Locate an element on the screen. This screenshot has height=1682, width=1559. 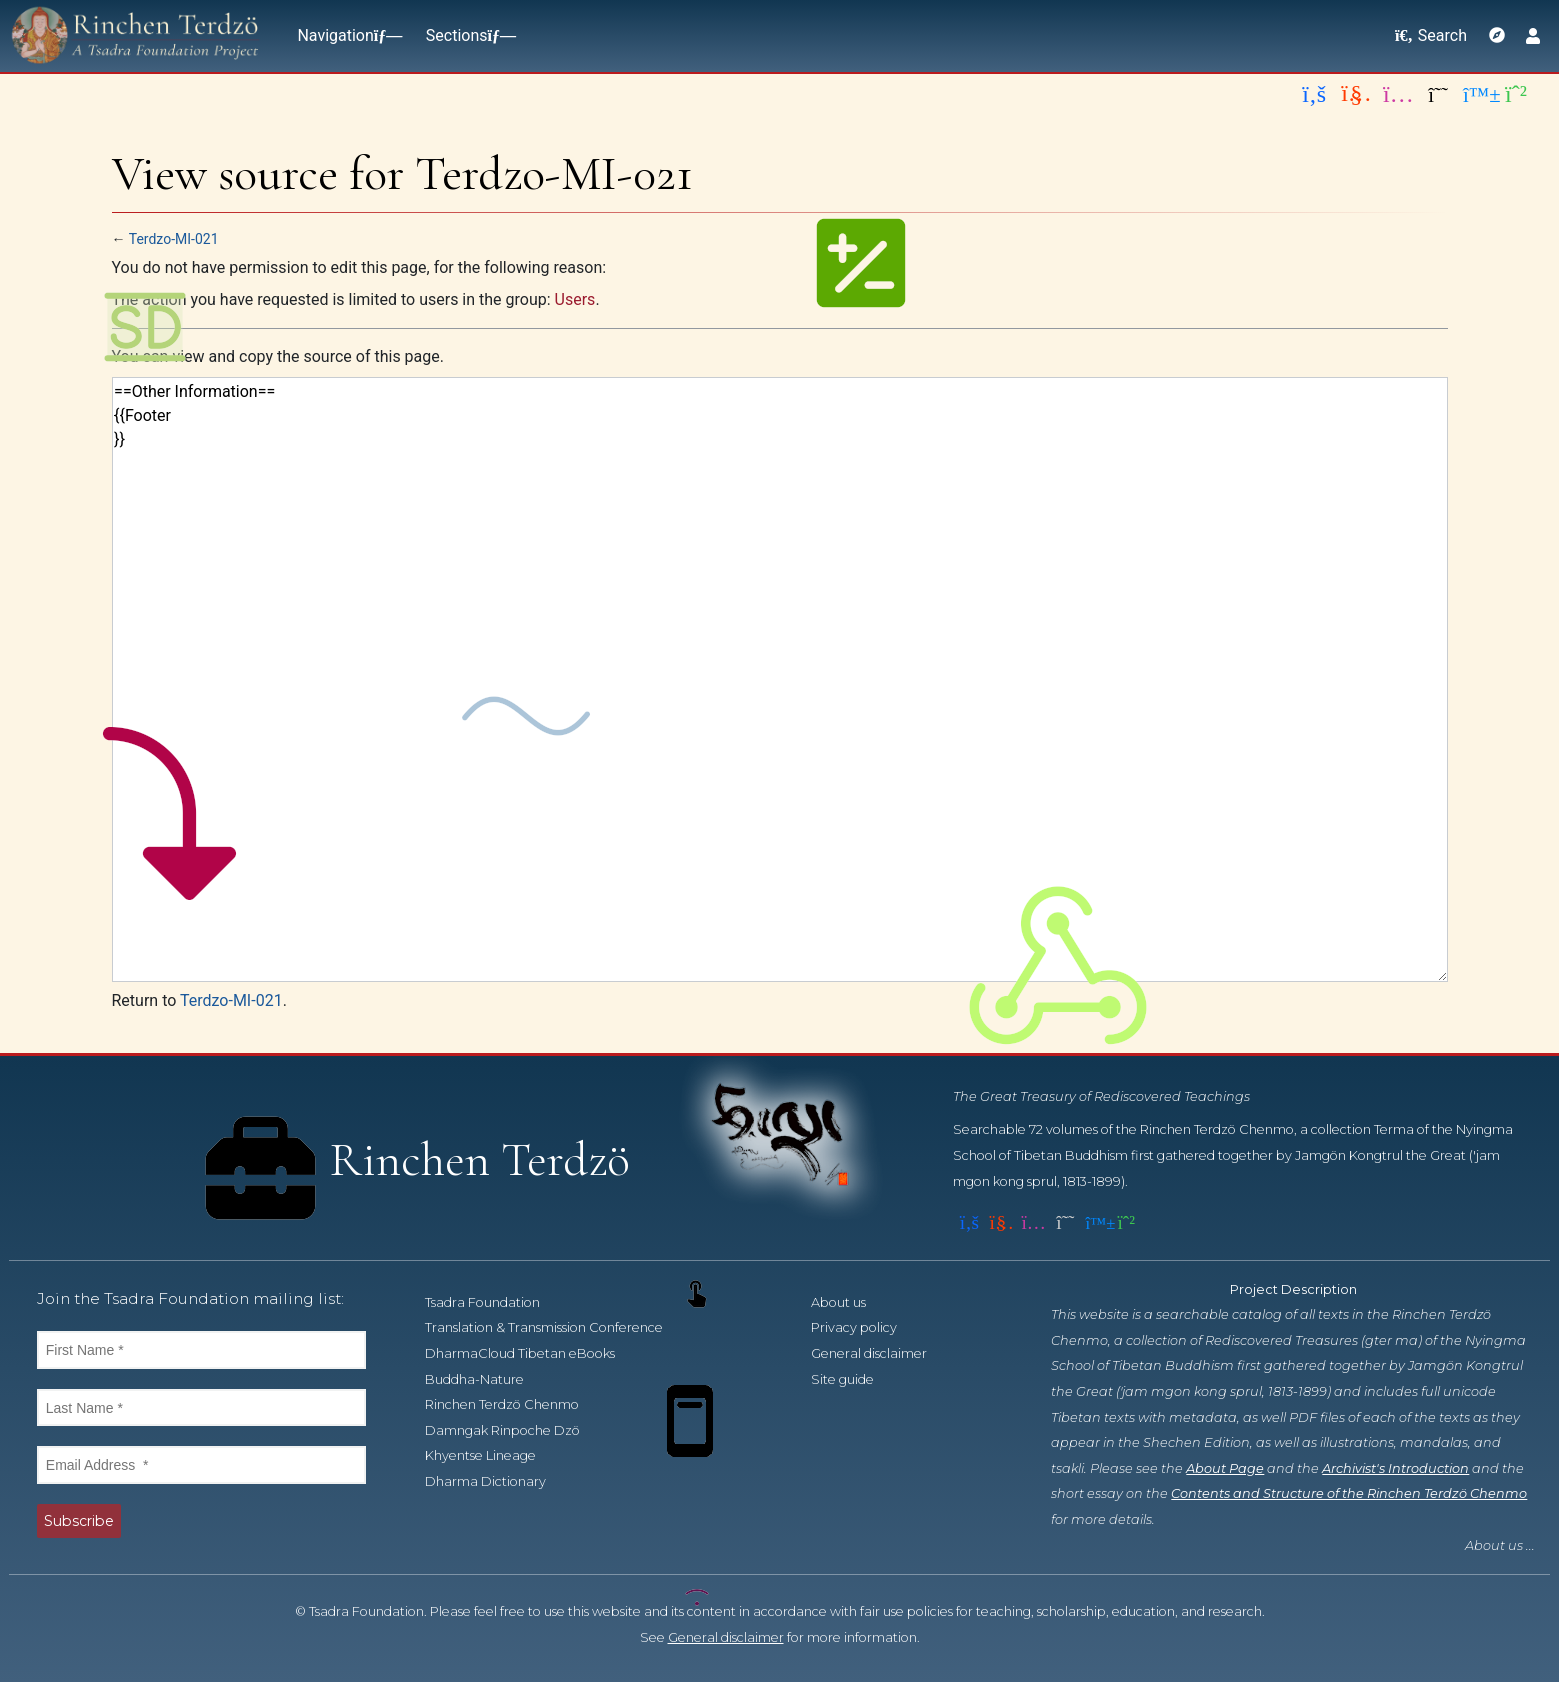
access tools and utilities is located at coordinates (260, 1171).